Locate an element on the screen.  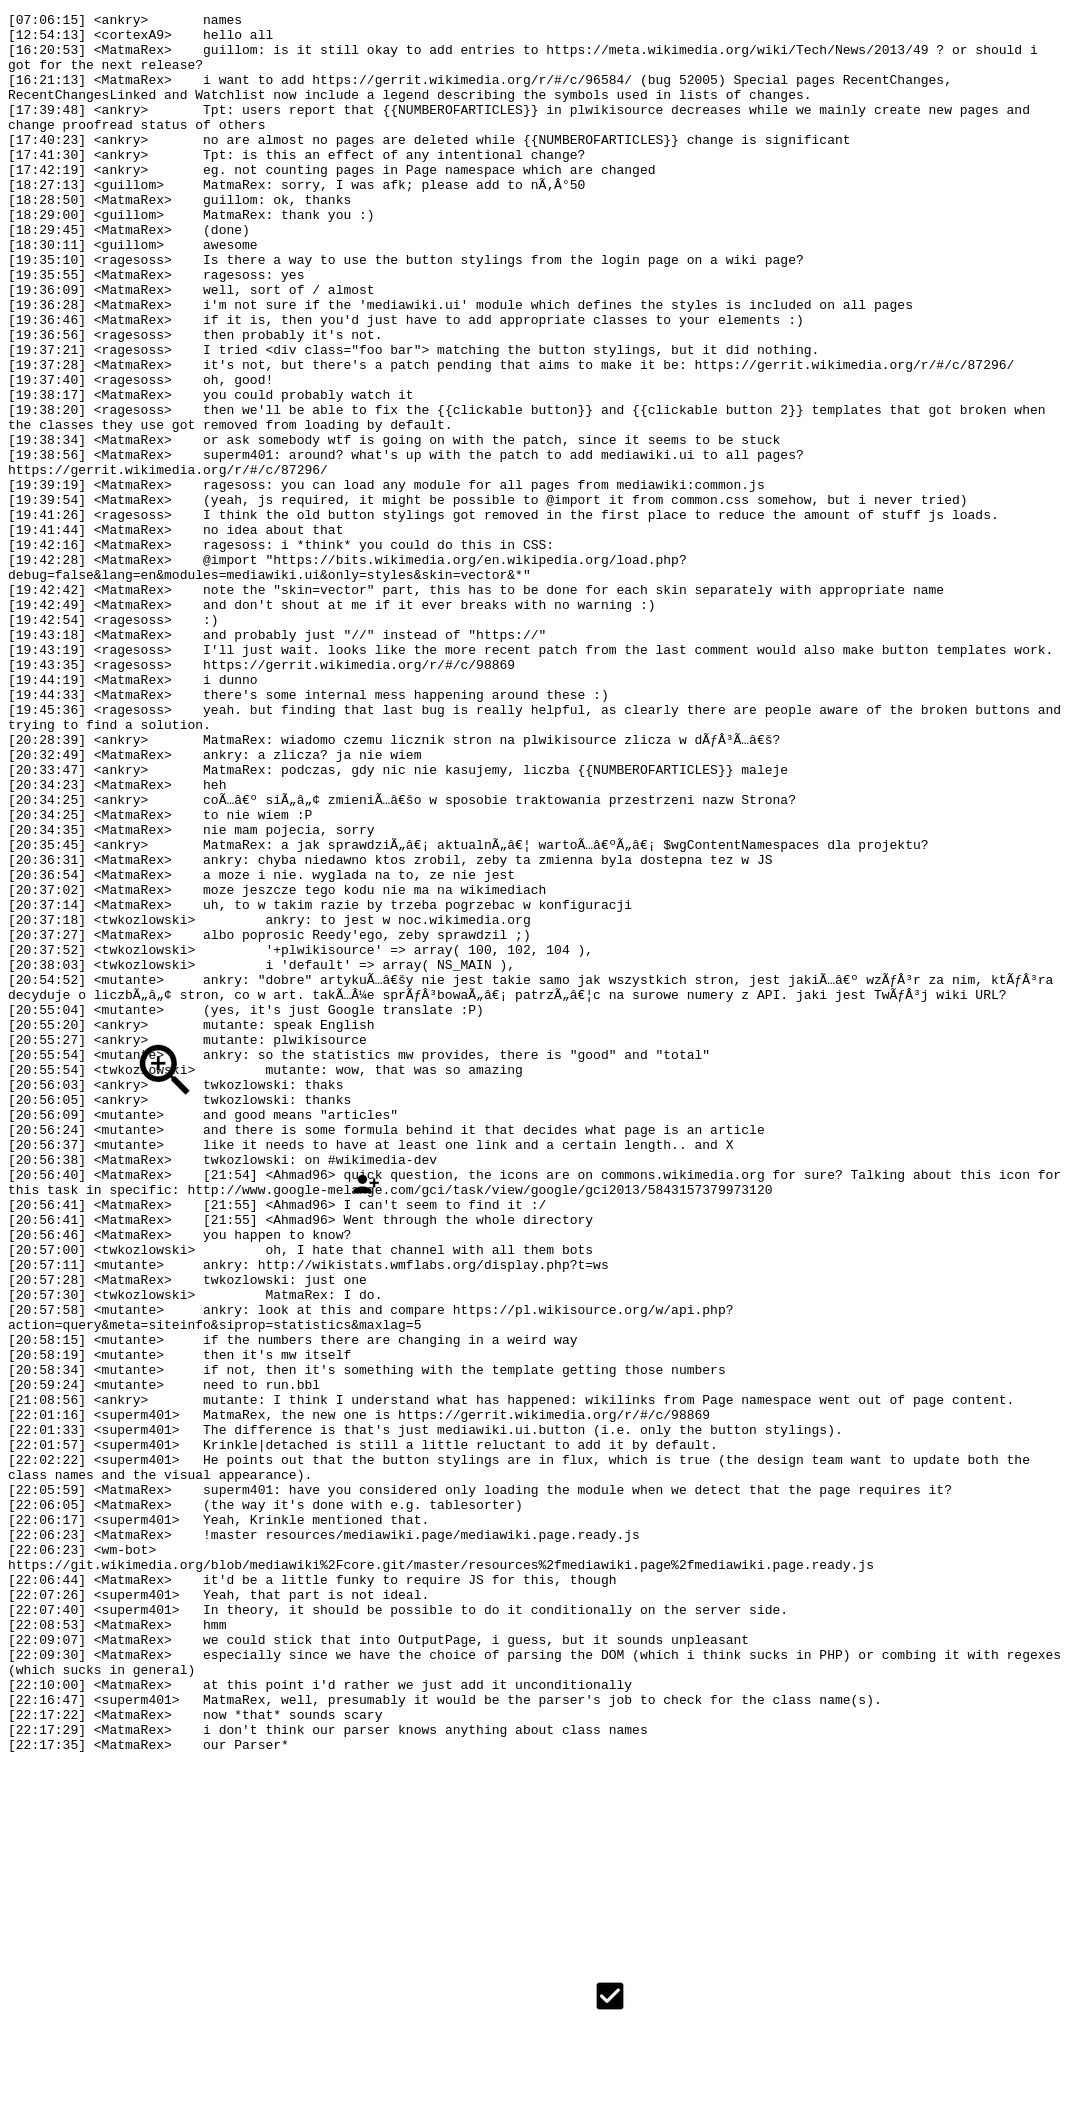
a selected or checked option is located at coordinates (610, 1996).